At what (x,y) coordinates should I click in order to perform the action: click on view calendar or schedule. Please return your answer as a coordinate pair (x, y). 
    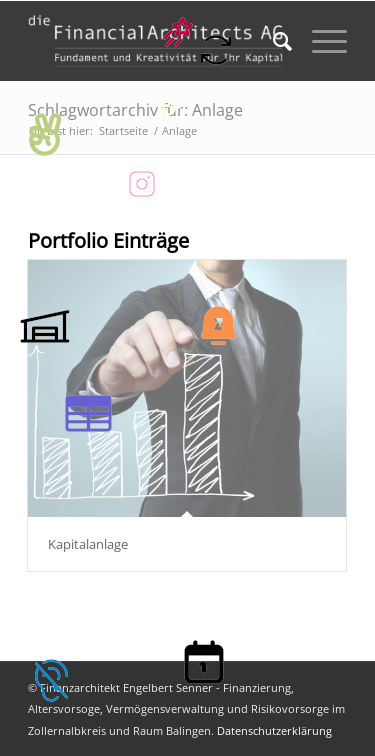
    Looking at the image, I should click on (204, 662).